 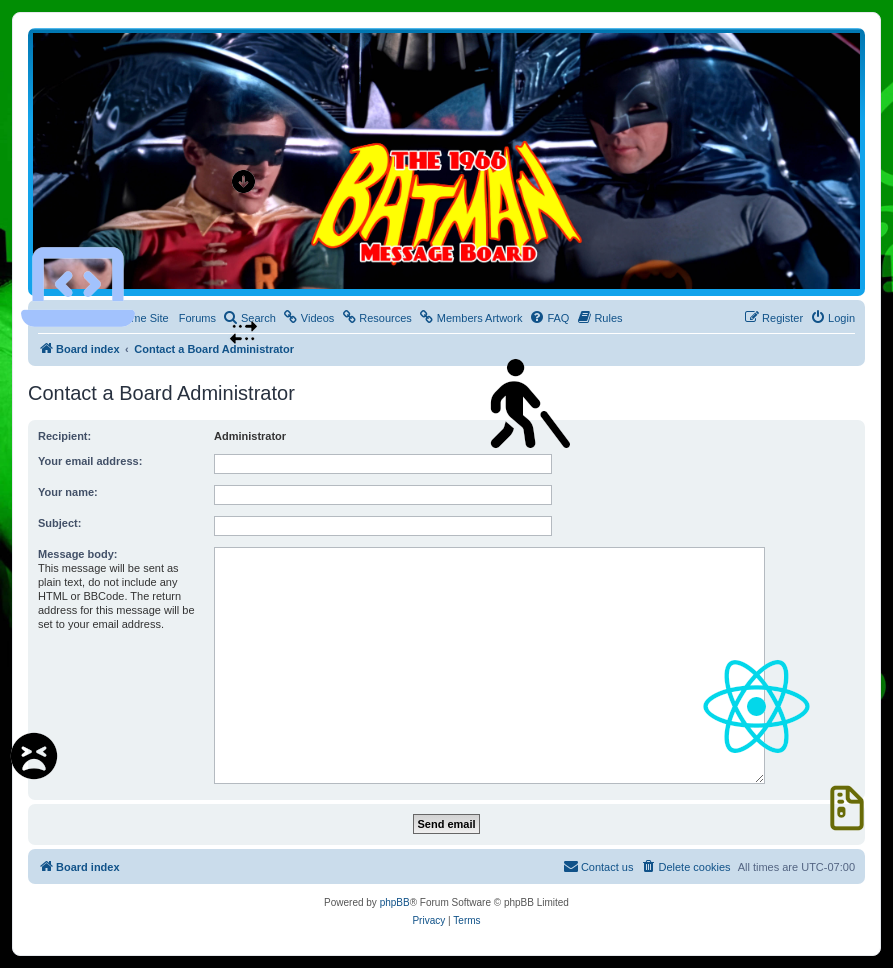 I want to click on open code editor or development environment, so click(x=78, y=287).